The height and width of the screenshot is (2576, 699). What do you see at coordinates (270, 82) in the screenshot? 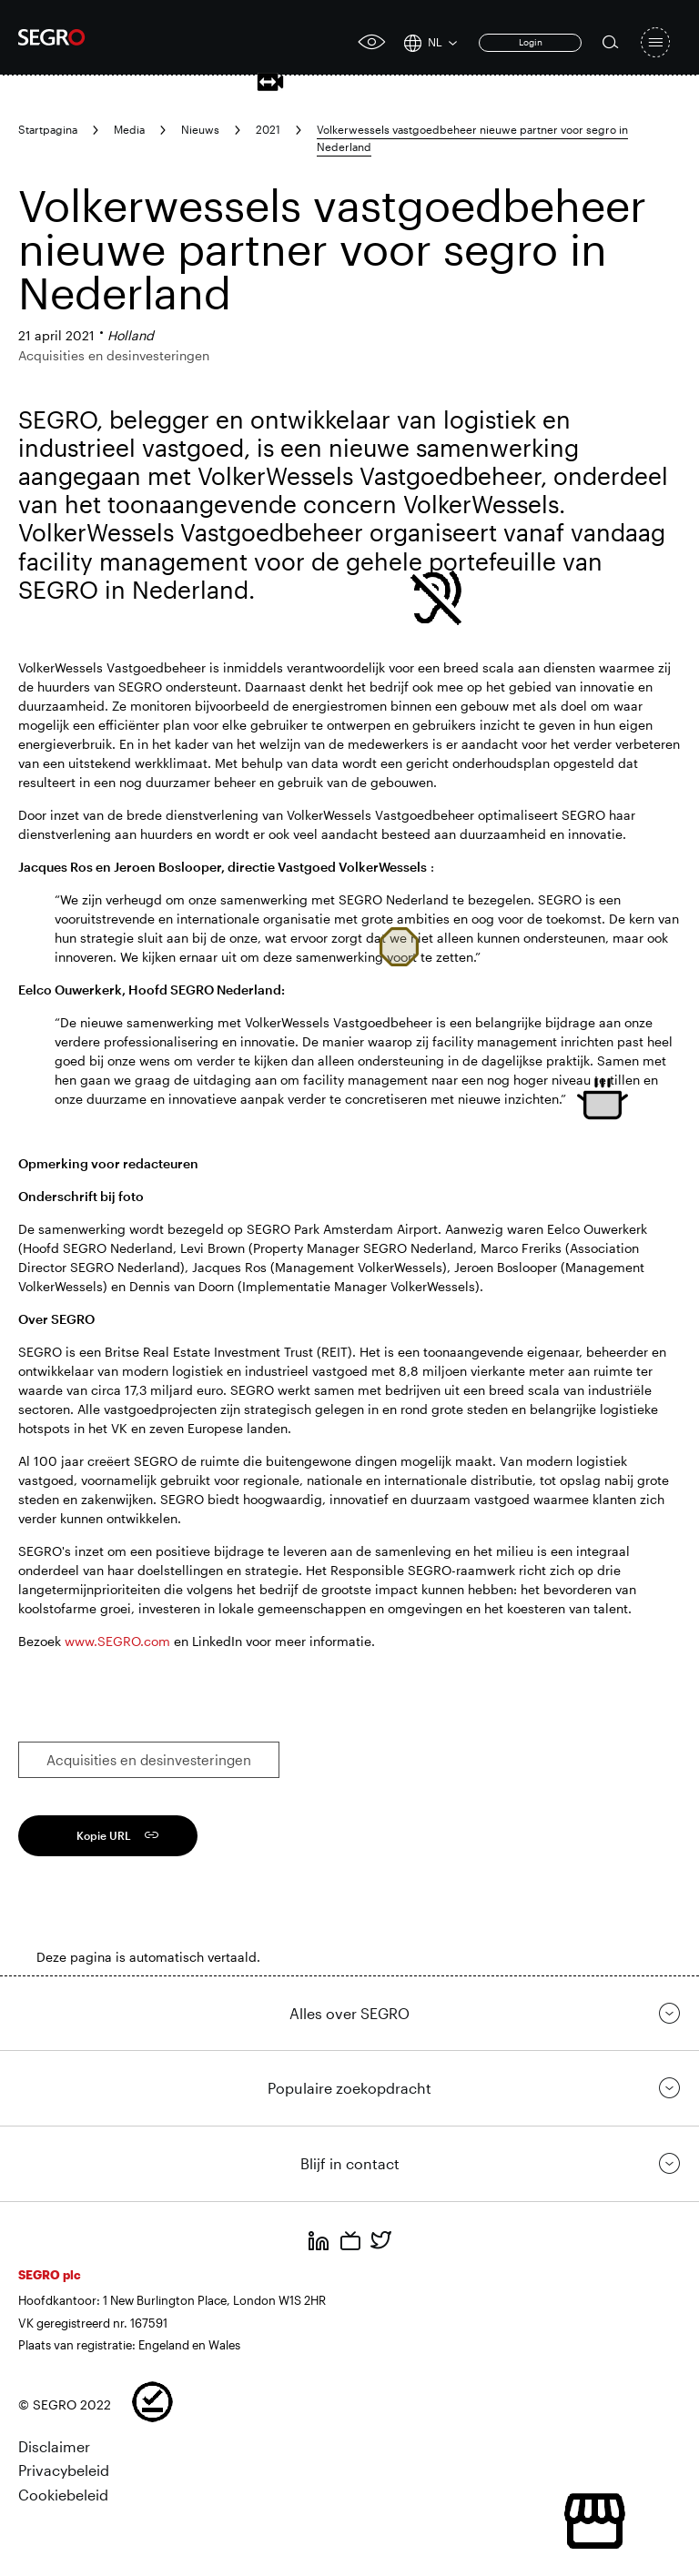
I see `switch between front and rear camera during video recording` at bounding box center [270, 82].